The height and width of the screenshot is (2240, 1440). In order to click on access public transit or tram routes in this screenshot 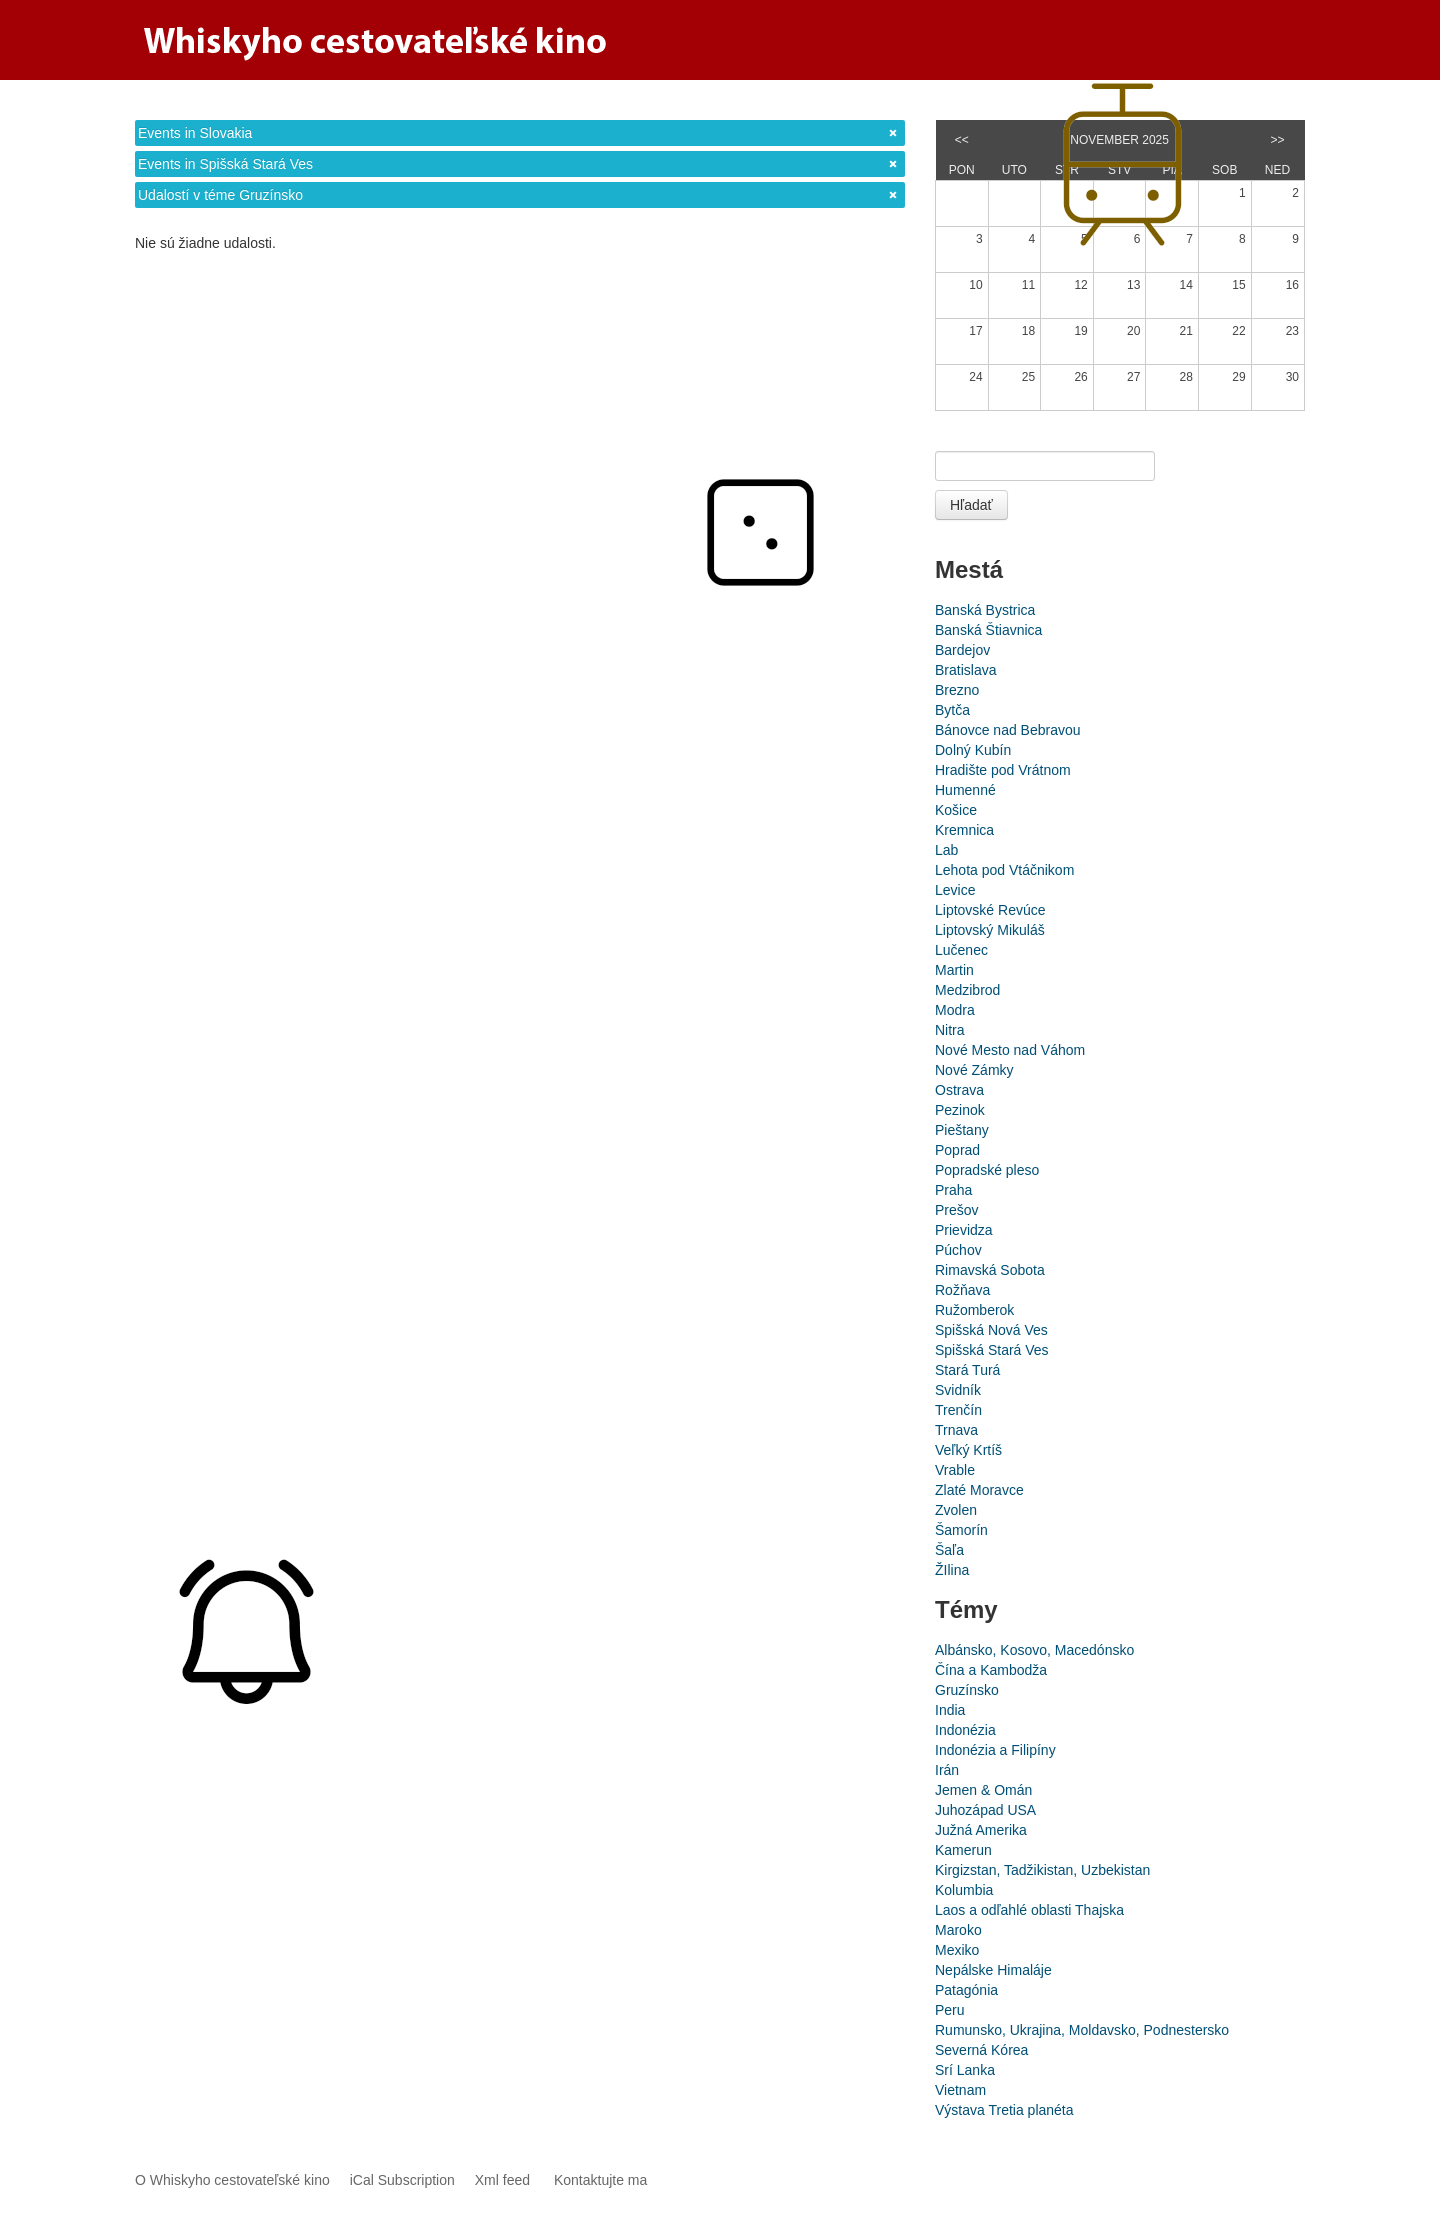, I will do `click(1122, 164)`.